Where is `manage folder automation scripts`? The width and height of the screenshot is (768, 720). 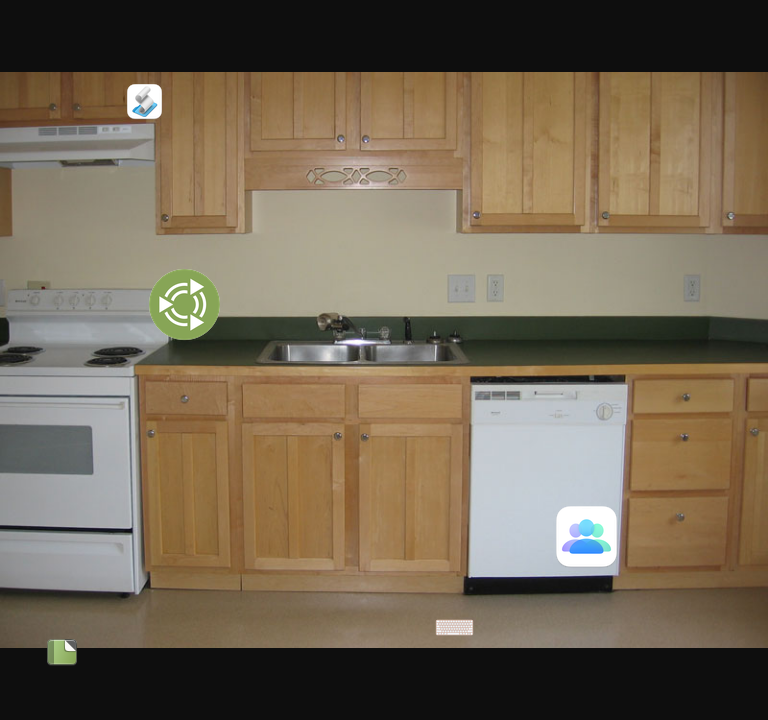 manage folder automation scripts is located at coordinates (144, 101).